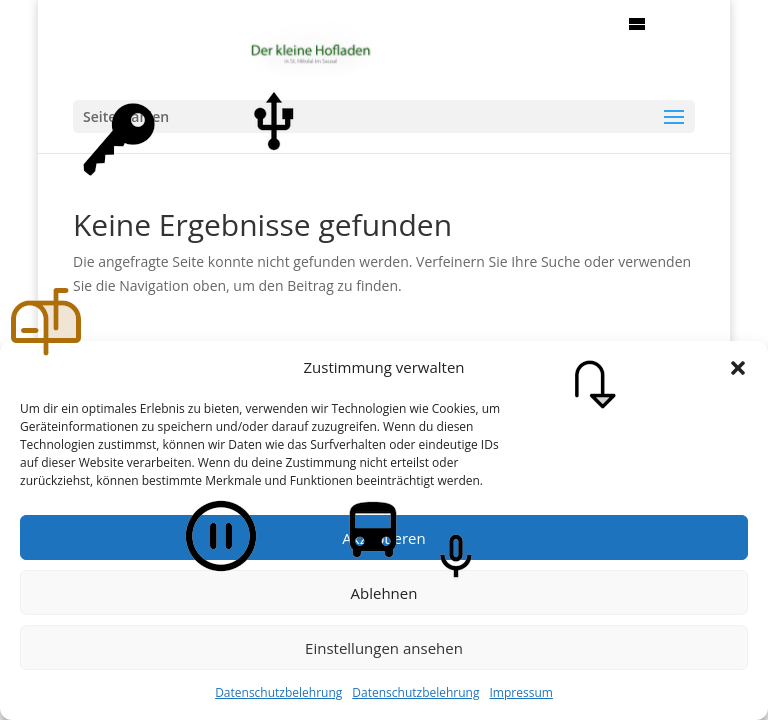 The width and height of the screenshot is (768, 720). I want to click on access security or password settings, so click(118, 139).